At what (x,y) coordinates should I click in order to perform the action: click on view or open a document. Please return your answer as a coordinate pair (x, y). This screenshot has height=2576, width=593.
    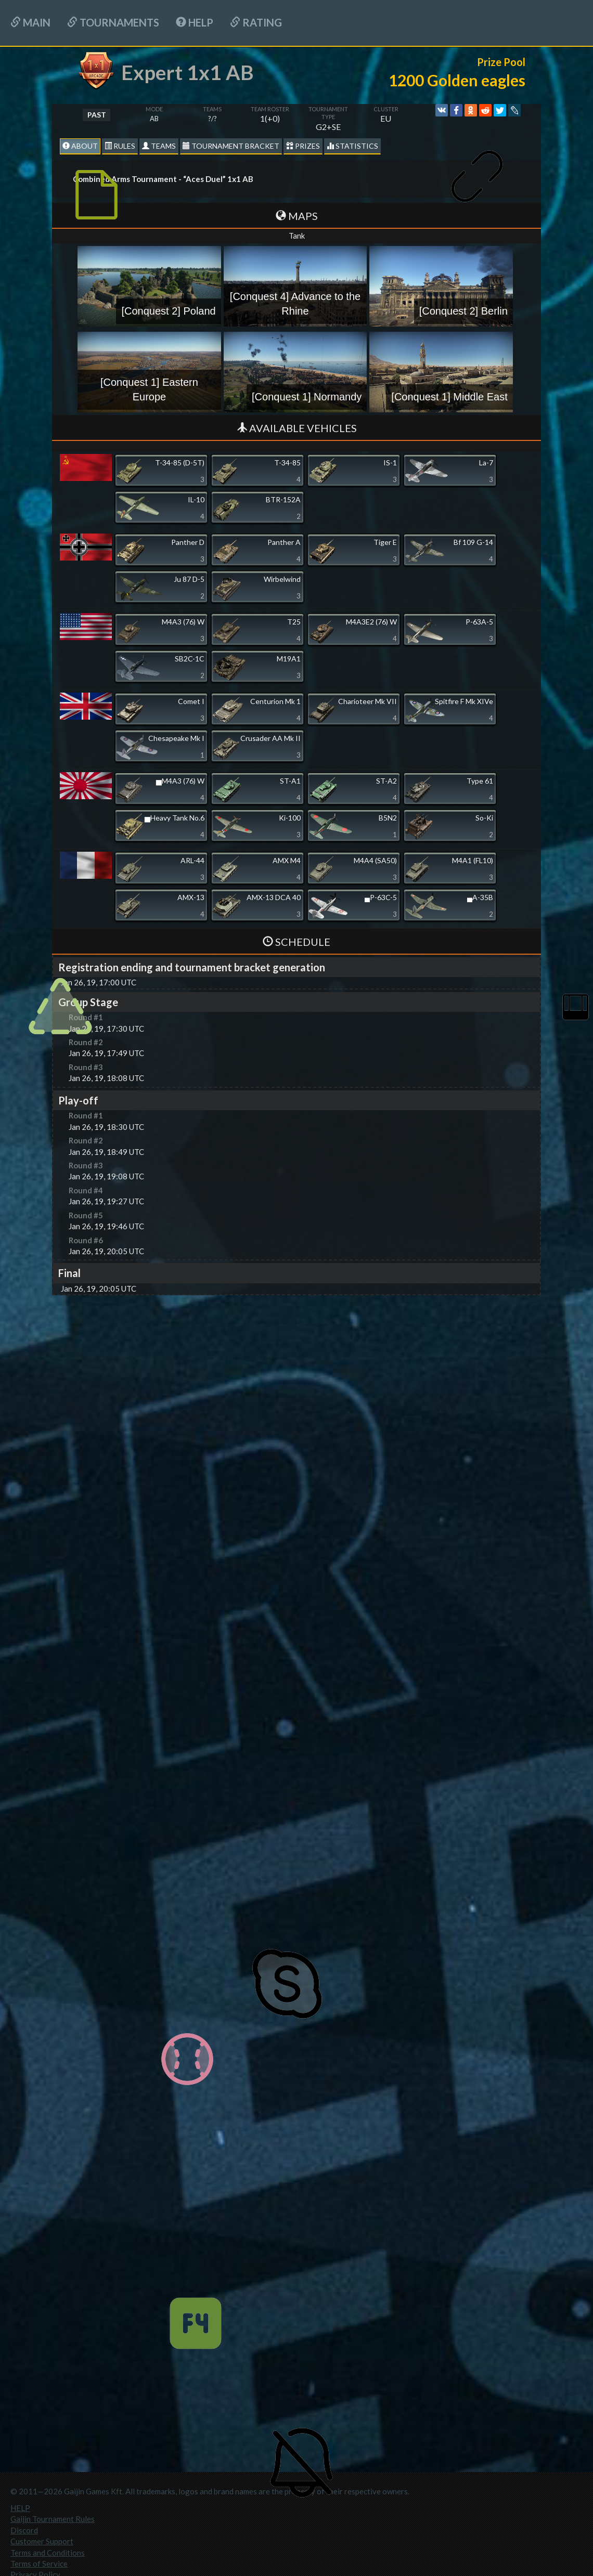
    Looking at the image, I should click on (96, 194).